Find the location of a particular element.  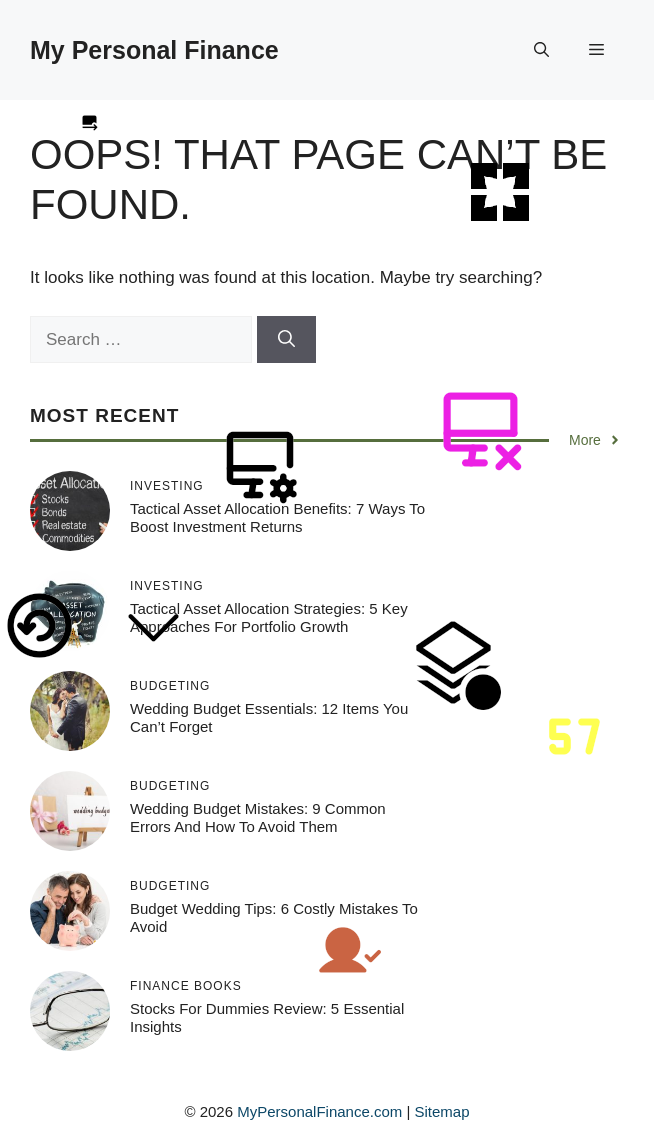

user verified or approved is located at coordinates (348, 952).